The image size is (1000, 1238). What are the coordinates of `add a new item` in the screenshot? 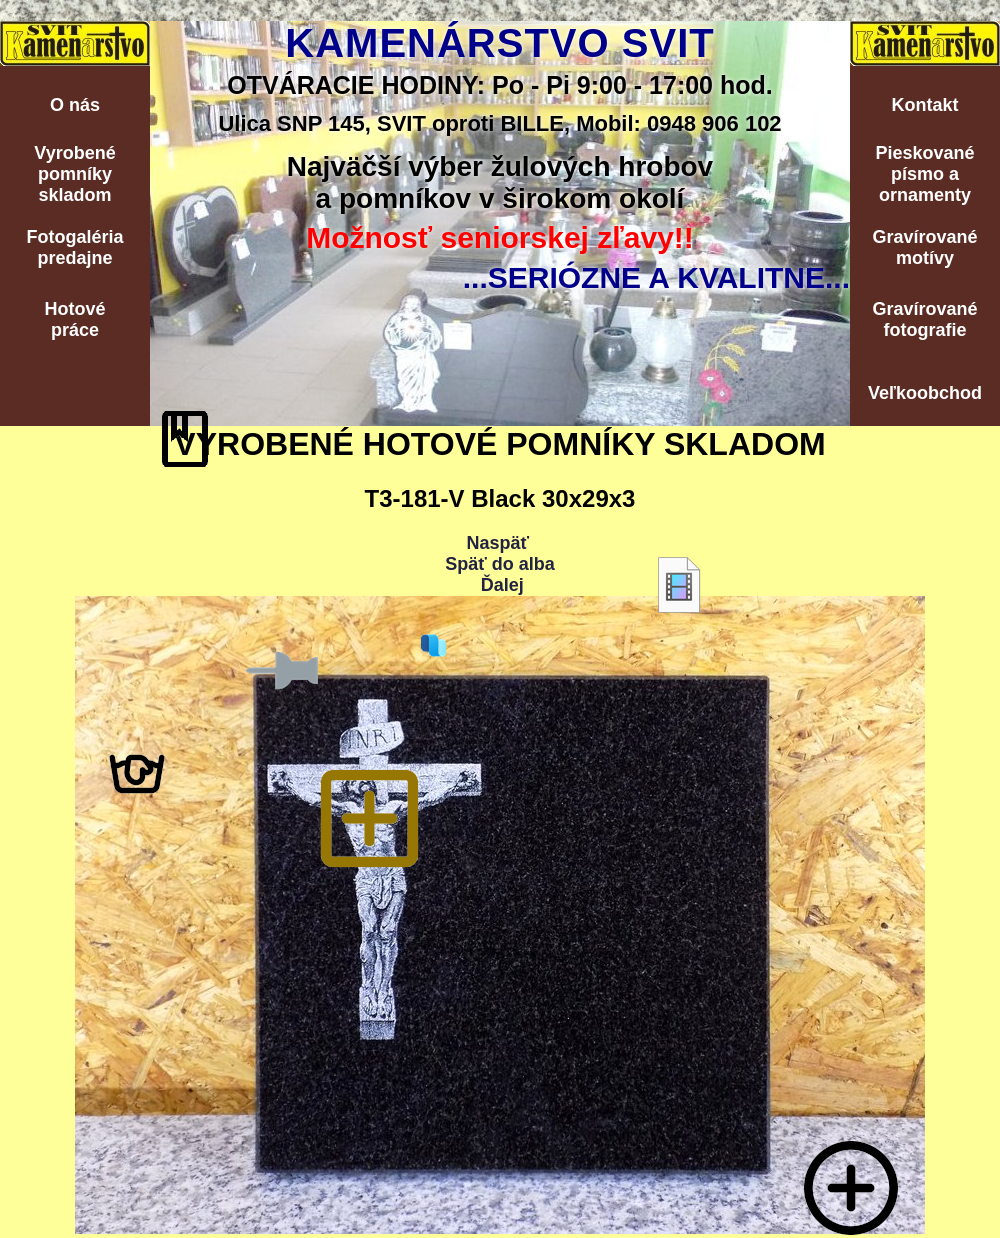 It's located at (851, 1188).